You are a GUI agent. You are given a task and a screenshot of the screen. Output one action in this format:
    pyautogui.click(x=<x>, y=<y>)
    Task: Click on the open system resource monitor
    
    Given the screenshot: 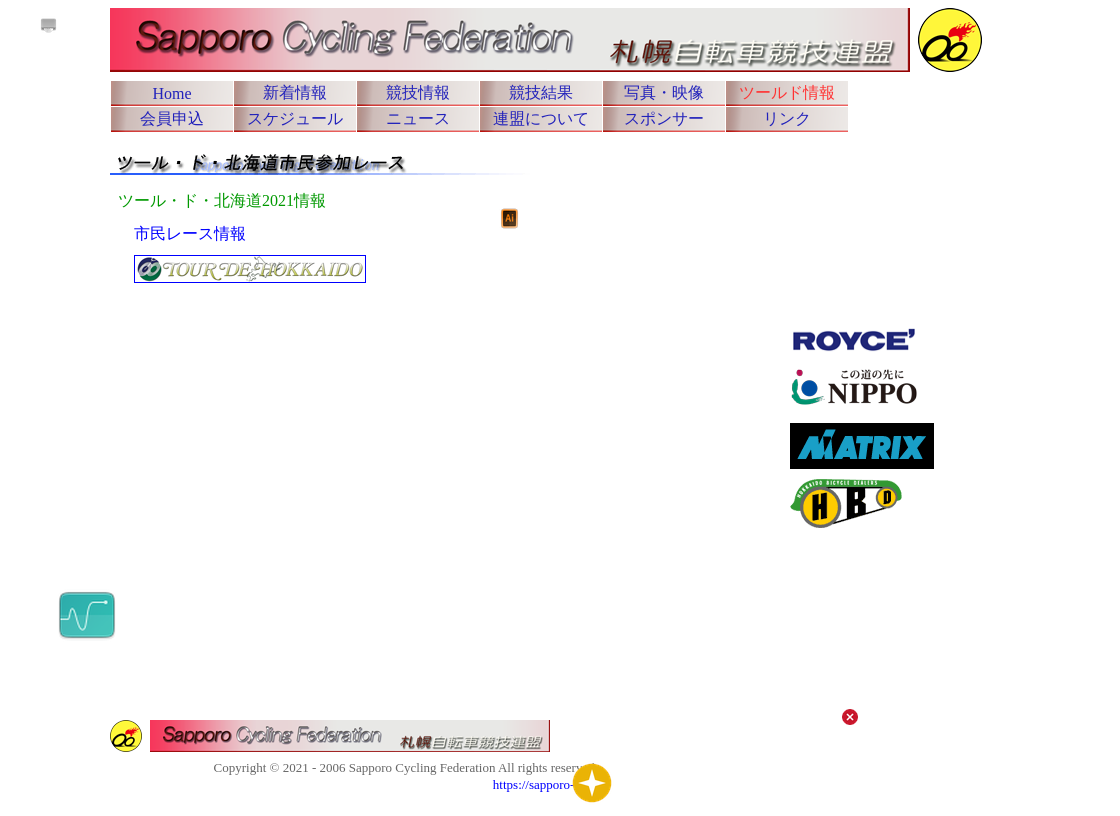 What is the action you would take?
    pyautogui.click(x=87, y=615)
    